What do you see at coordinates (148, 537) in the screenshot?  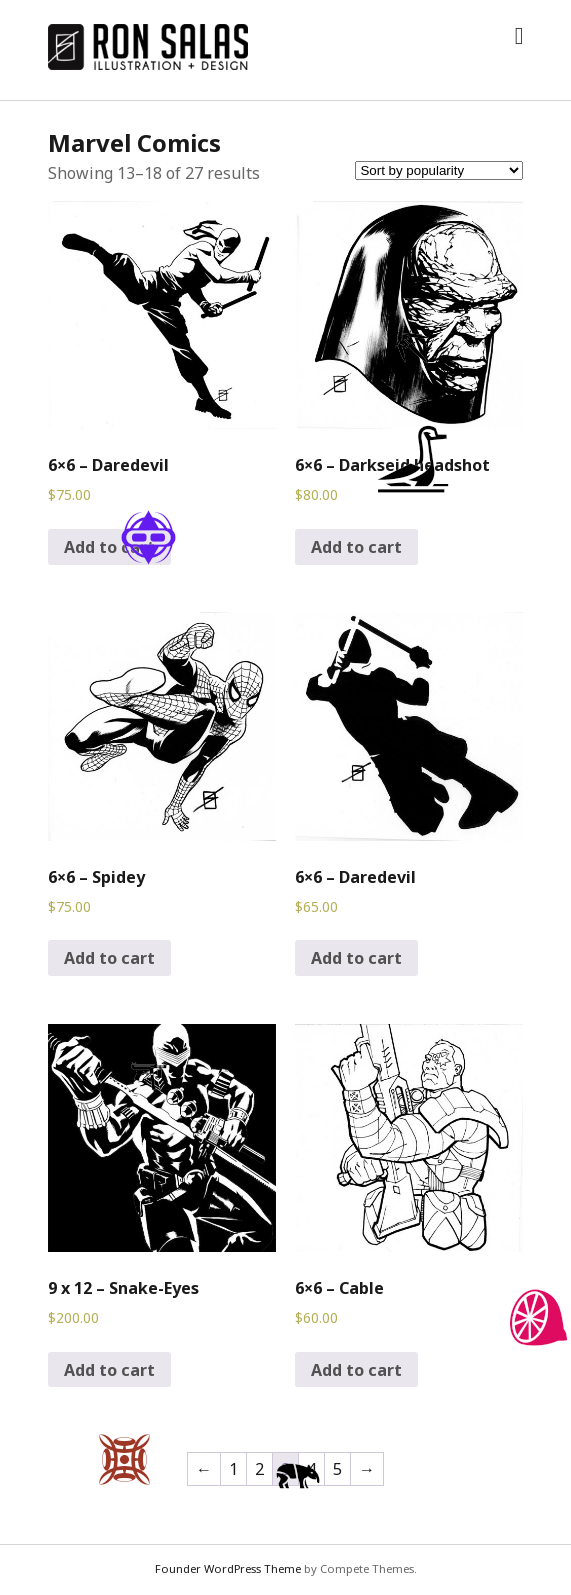 I see `virtual reality or VR mode toggle` at bounding box center [148, 537].